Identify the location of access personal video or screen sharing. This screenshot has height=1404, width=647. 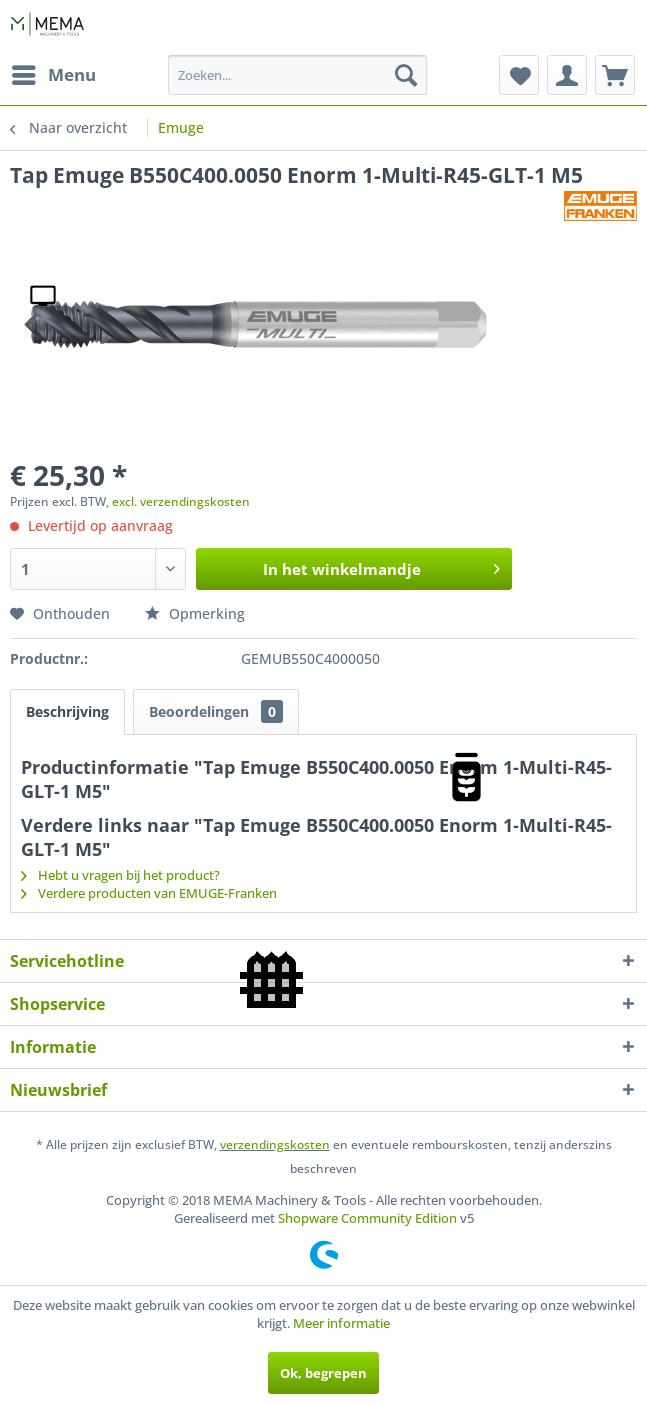
(43, 296).